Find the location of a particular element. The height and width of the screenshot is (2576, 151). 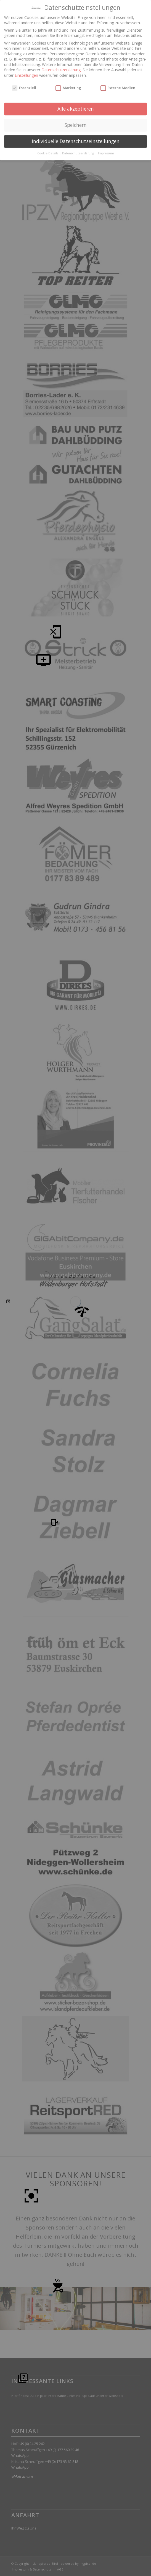

indicates item number 7 in a numbered list or gallery is located at coordinates (23, 2378).